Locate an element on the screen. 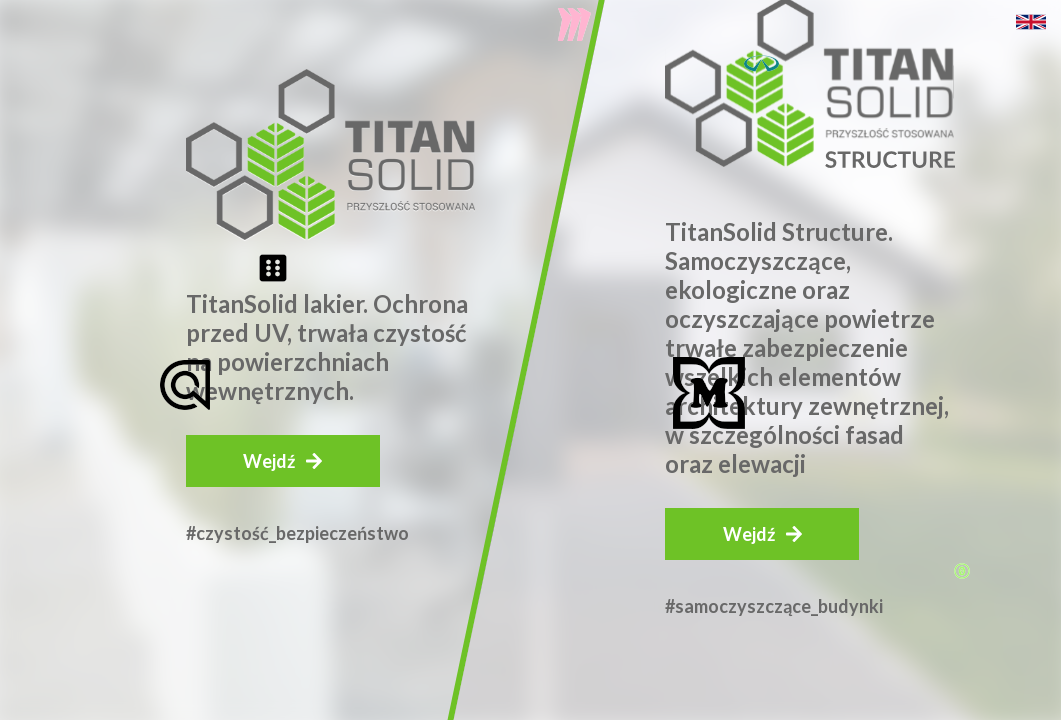 Image resolution: width=1061 pixels, height=720 pixels. Infiniti brand logo is located at coordinates (761, 63).